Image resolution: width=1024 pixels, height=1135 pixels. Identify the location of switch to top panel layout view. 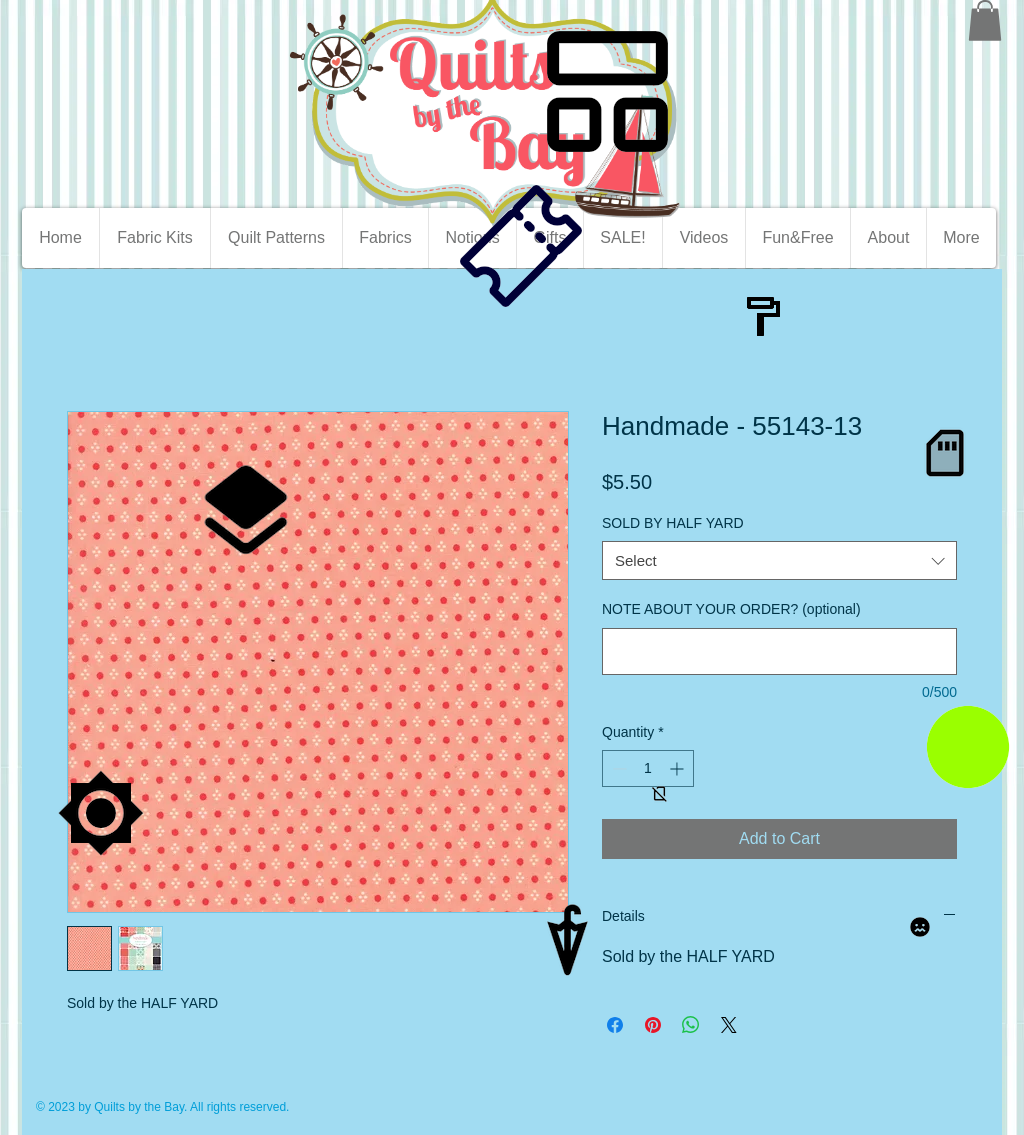
(607, 91).